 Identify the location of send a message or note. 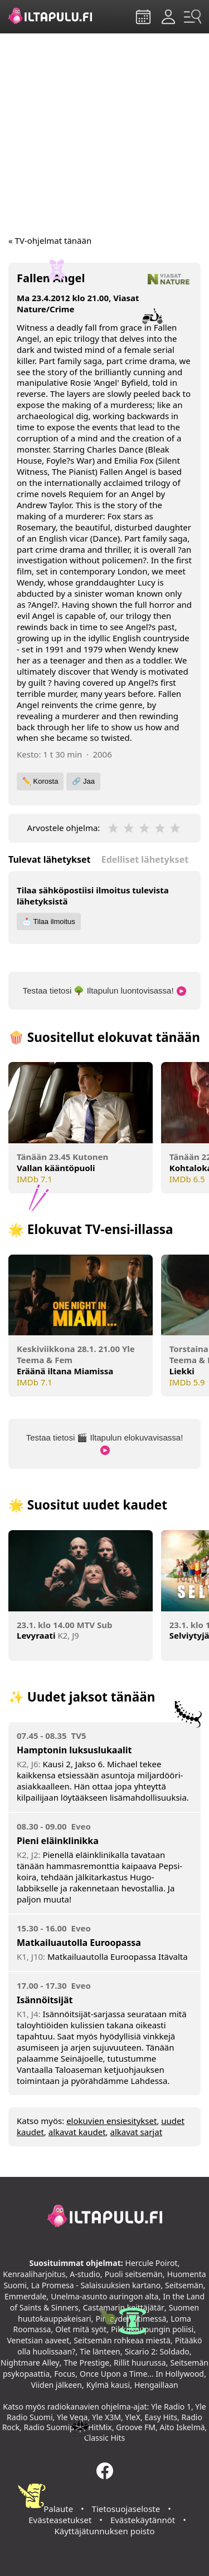
(80, 2428).